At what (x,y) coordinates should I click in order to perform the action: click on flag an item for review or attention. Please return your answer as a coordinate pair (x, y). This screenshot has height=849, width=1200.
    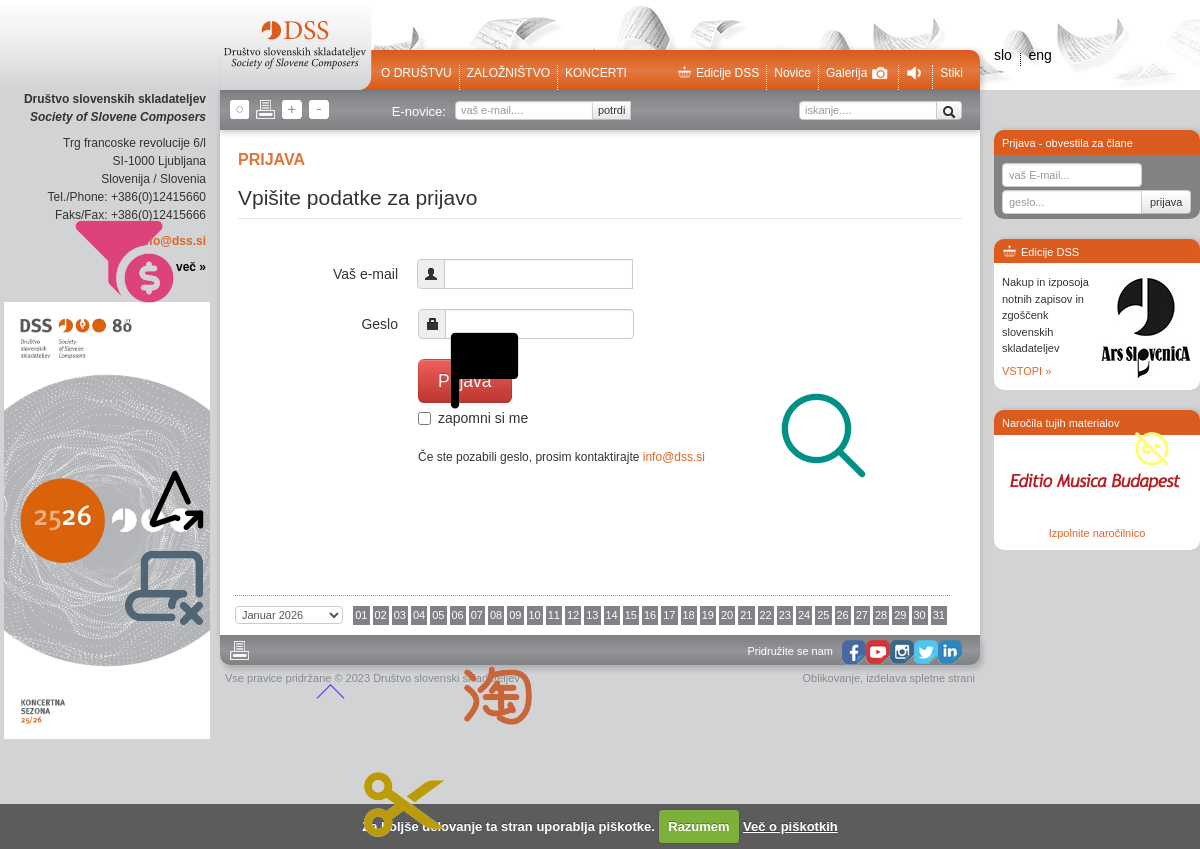
    Looking at the image, I should click on (484, 366).